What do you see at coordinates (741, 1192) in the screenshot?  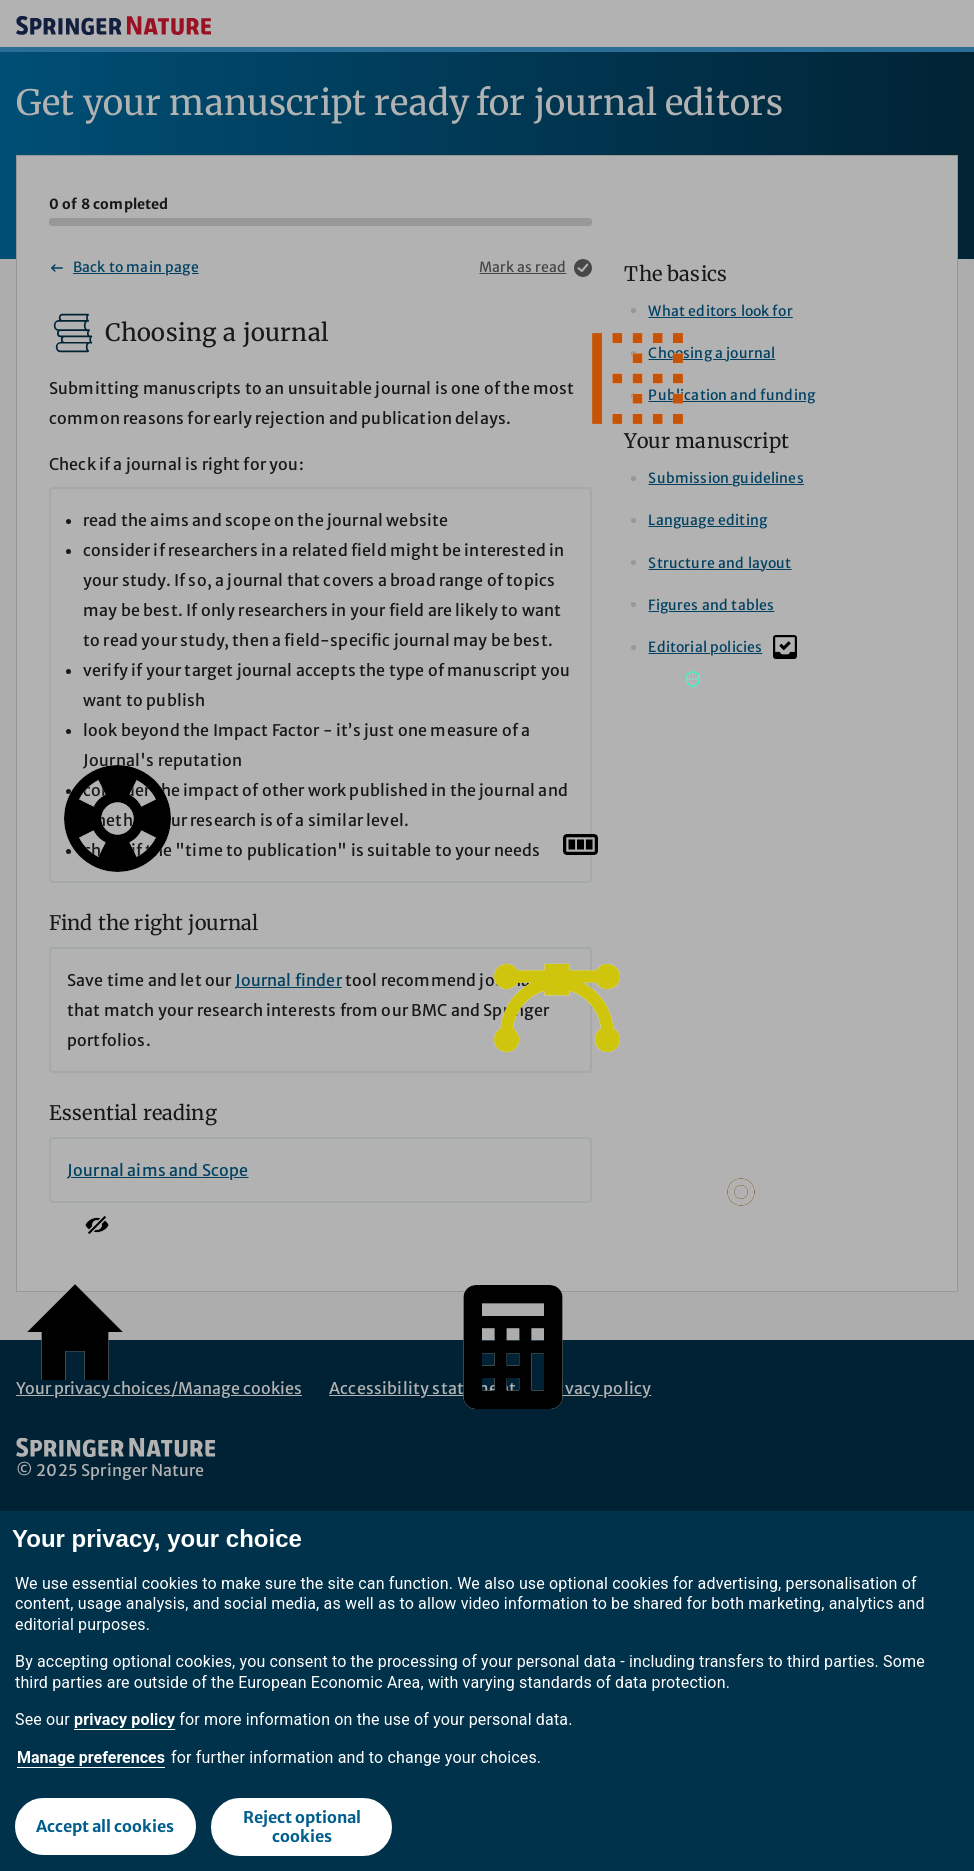 I see `unselected radio button option` at bounding box center [741, 1192].